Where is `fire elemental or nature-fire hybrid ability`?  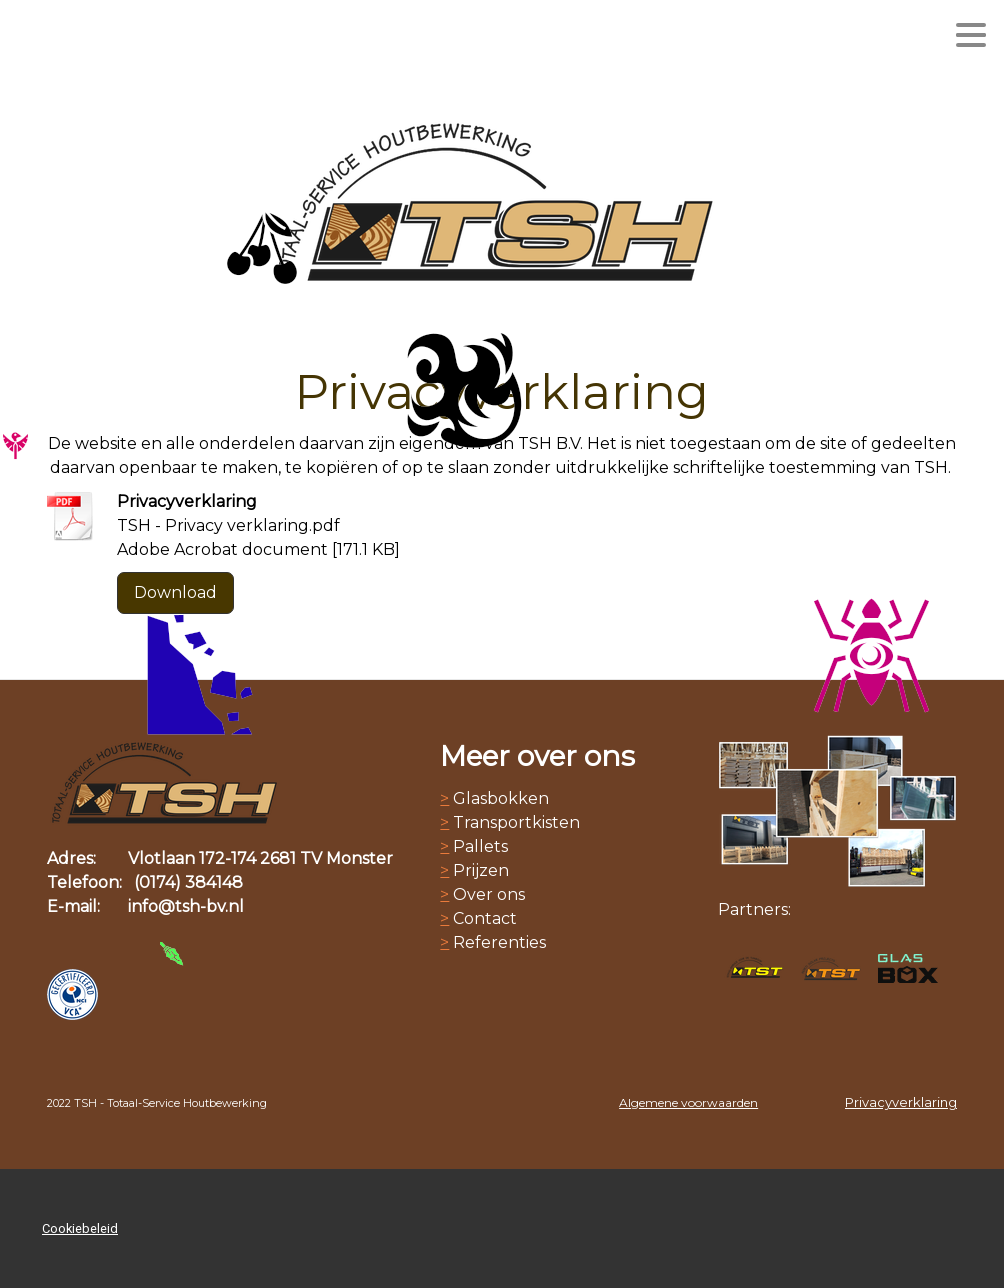
fire elemental or nature-fire hybrid ability is located at coordinates (464, 390).